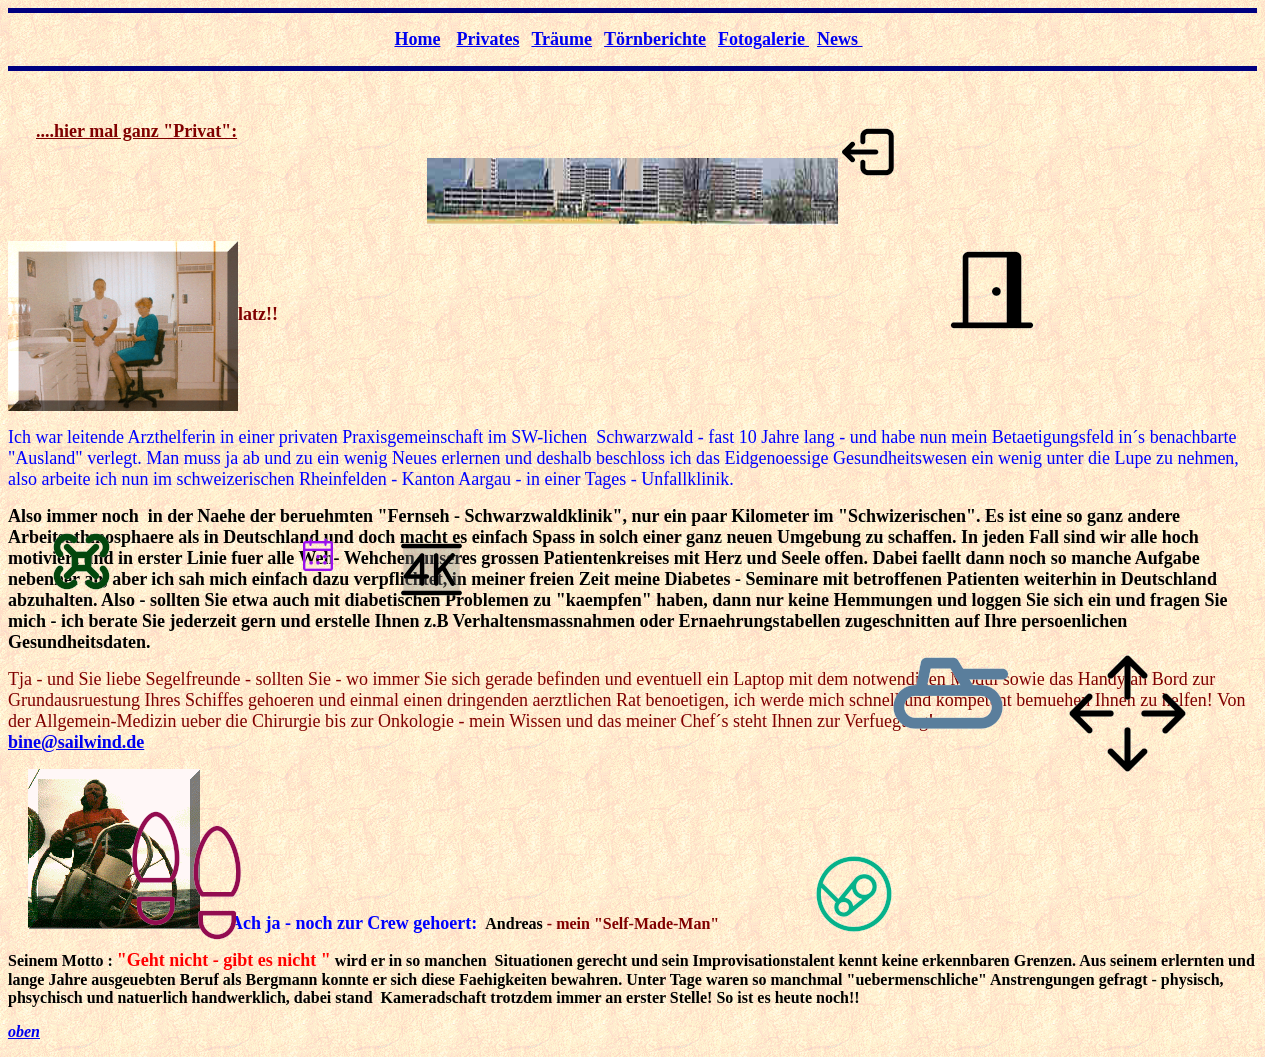  Describe the element at coordinates (953, 690) in the screenshot. I see `military or defense-related feature` at that location.